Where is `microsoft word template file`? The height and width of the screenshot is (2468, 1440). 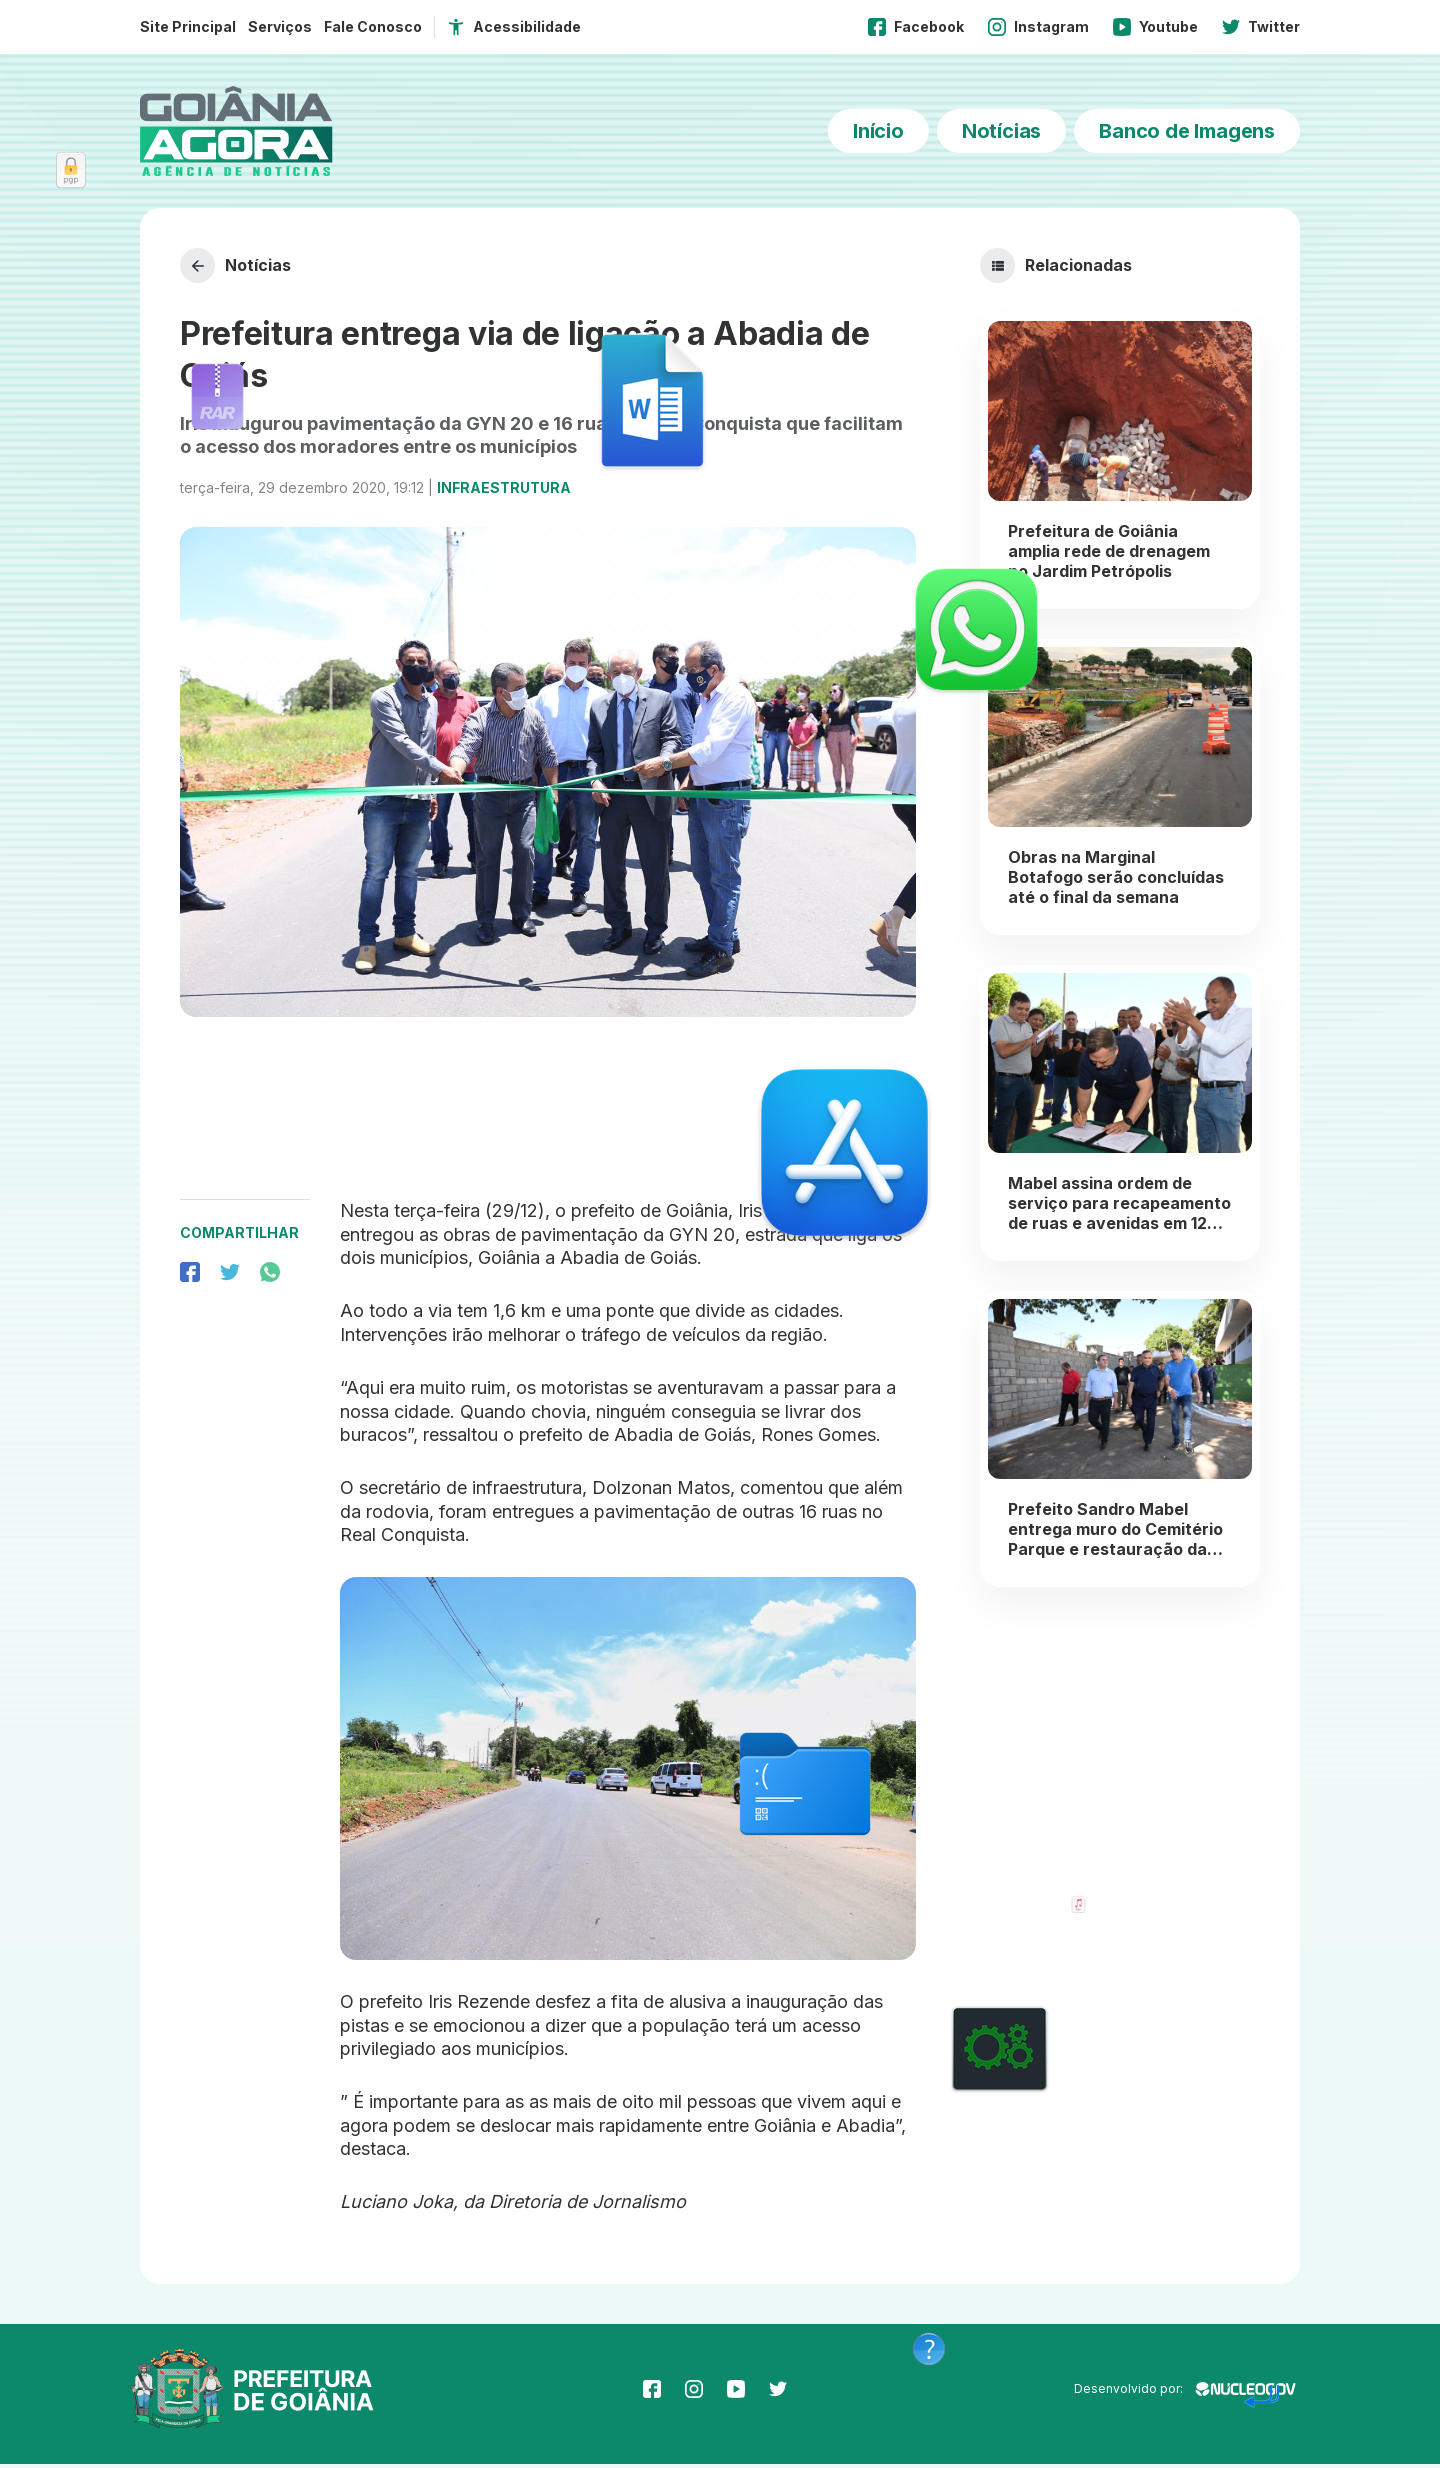 microsoft word template file is located at coordinates (652, 400).